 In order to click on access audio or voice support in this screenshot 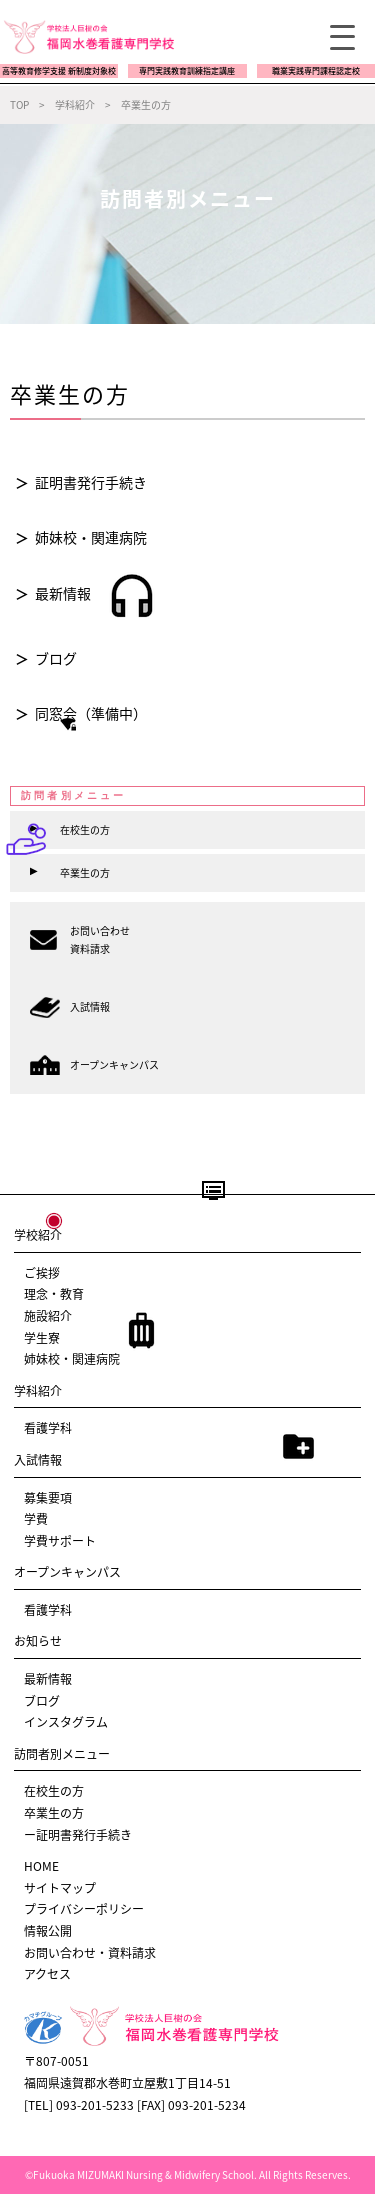, I will do `click(132, 599)`.